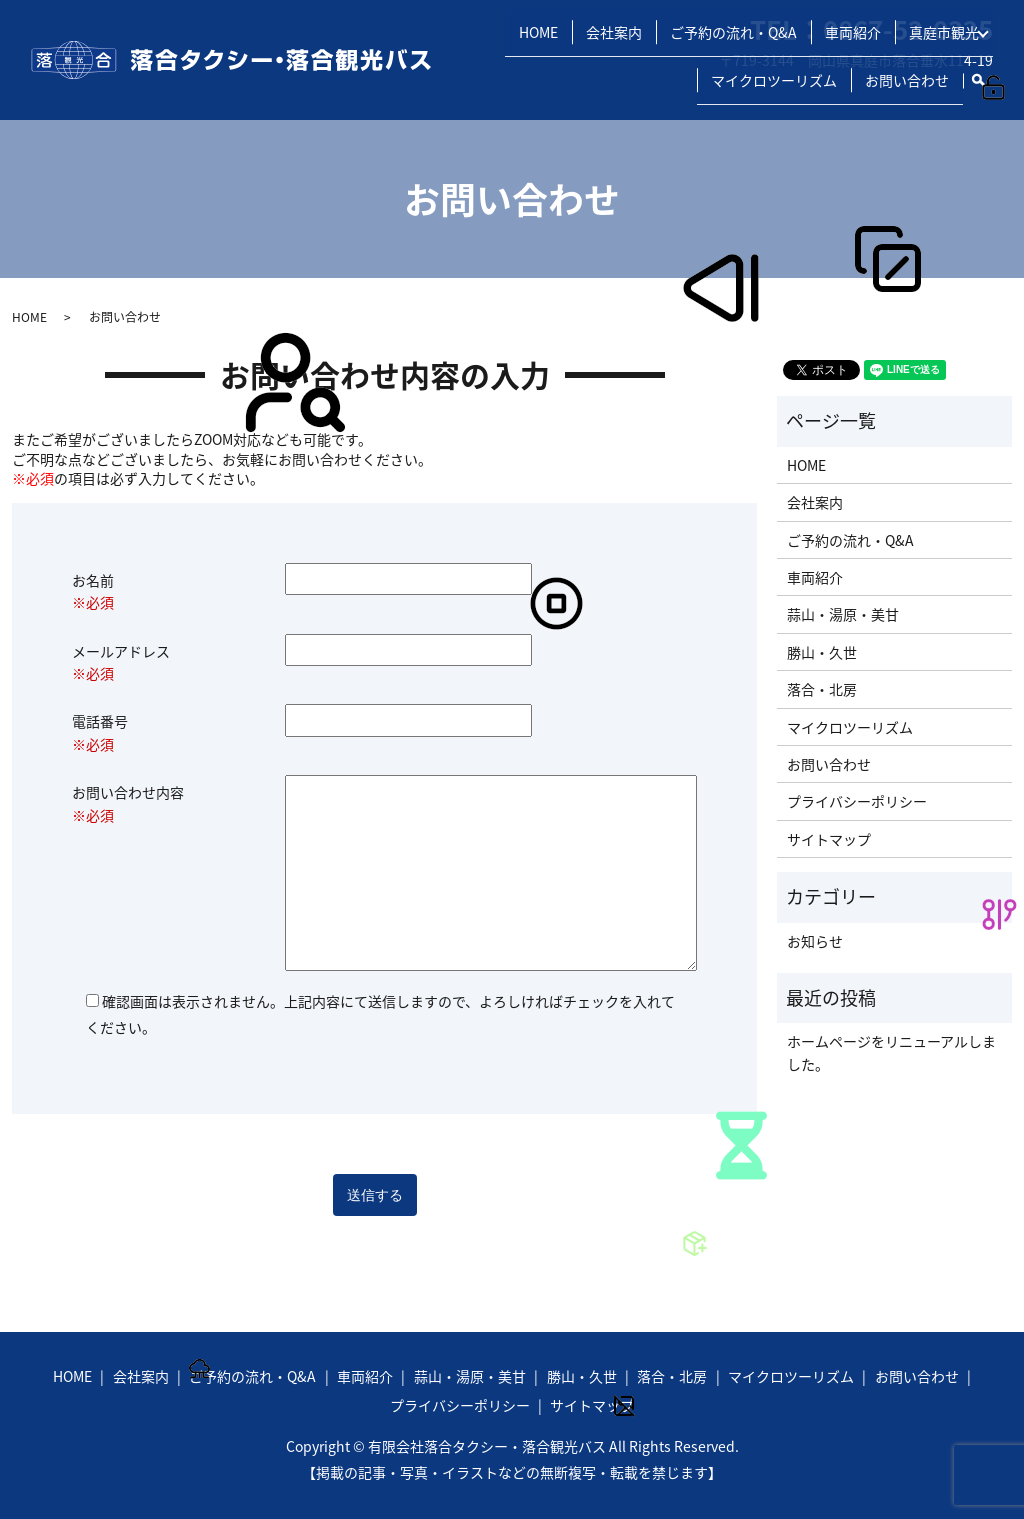  Describe the element at coordinates (999, 914) in the screenshot. I see `view repository commit history` at that location.